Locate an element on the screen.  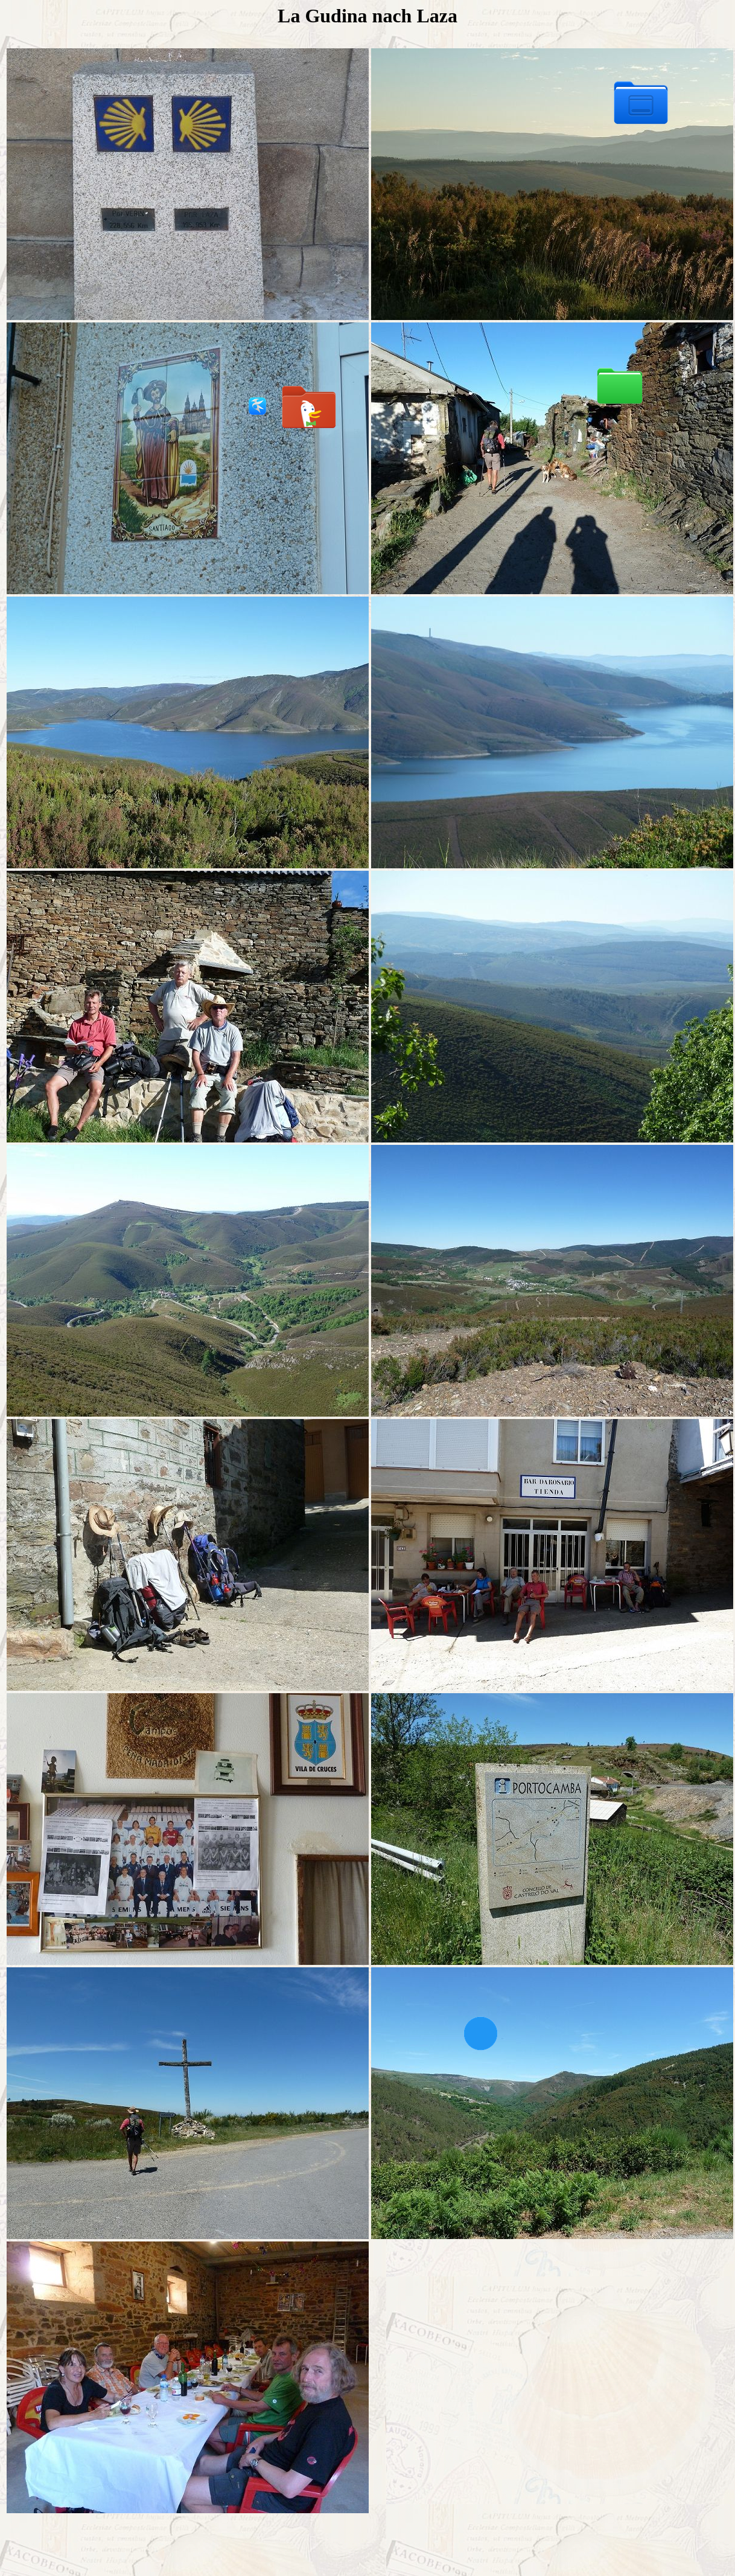
open folder to view contents is located at coordinates (620, 386).